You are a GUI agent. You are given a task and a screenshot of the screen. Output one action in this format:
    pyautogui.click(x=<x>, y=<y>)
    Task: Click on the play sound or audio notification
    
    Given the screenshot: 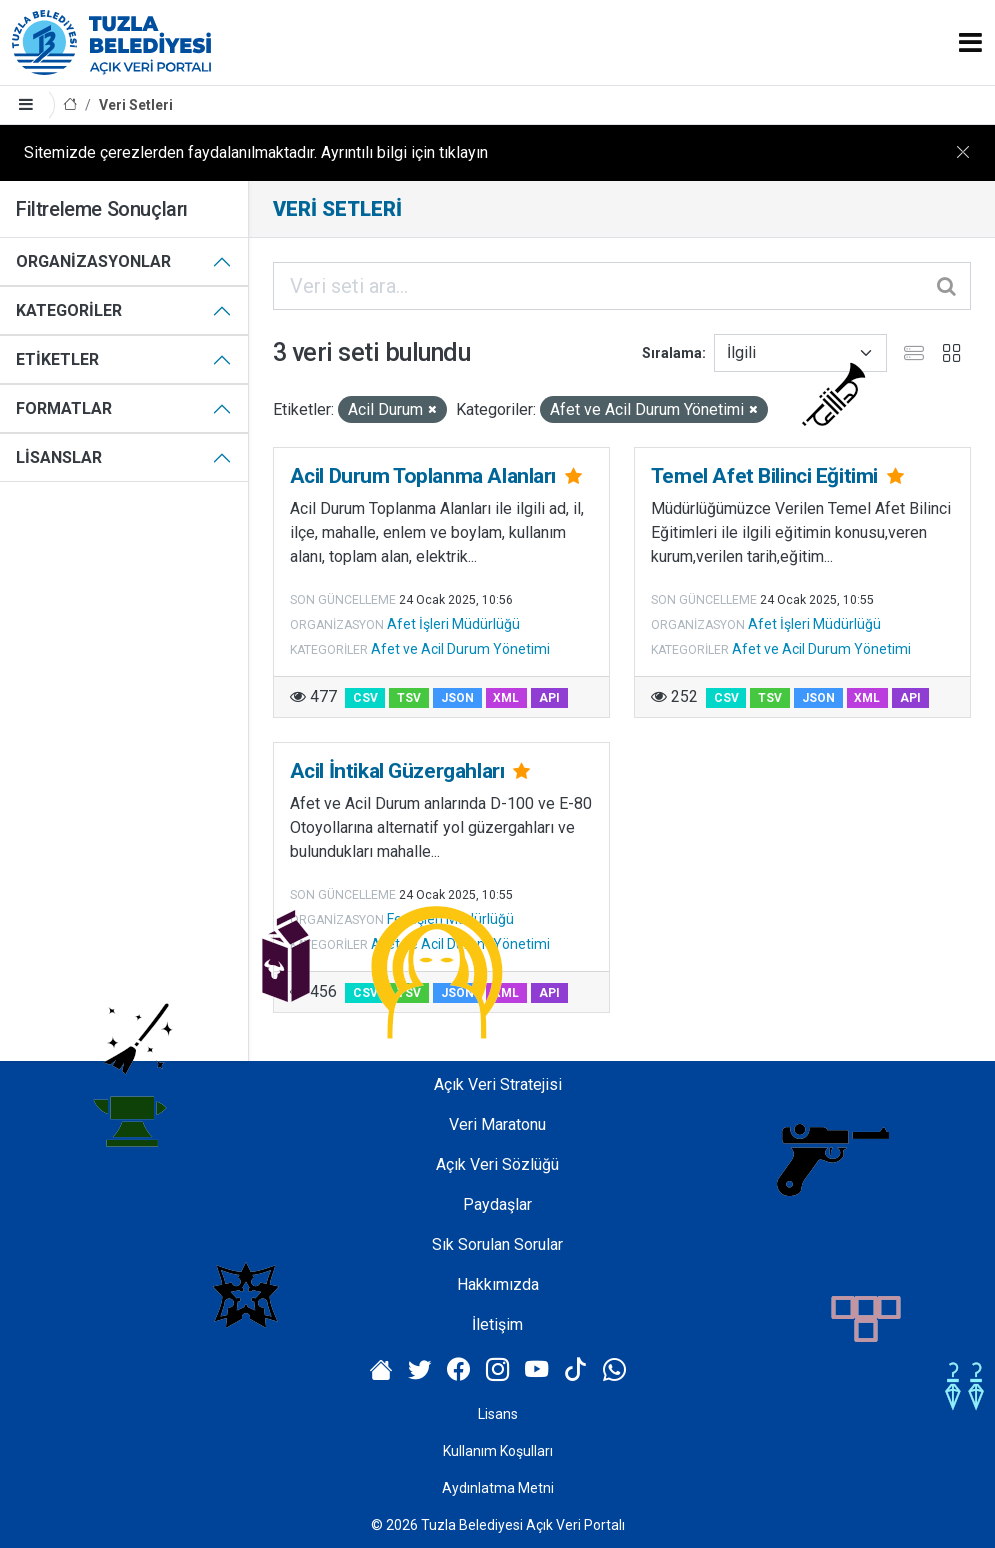 What is the action you would take?
    pyautogui.click(x=833, y=394)
    